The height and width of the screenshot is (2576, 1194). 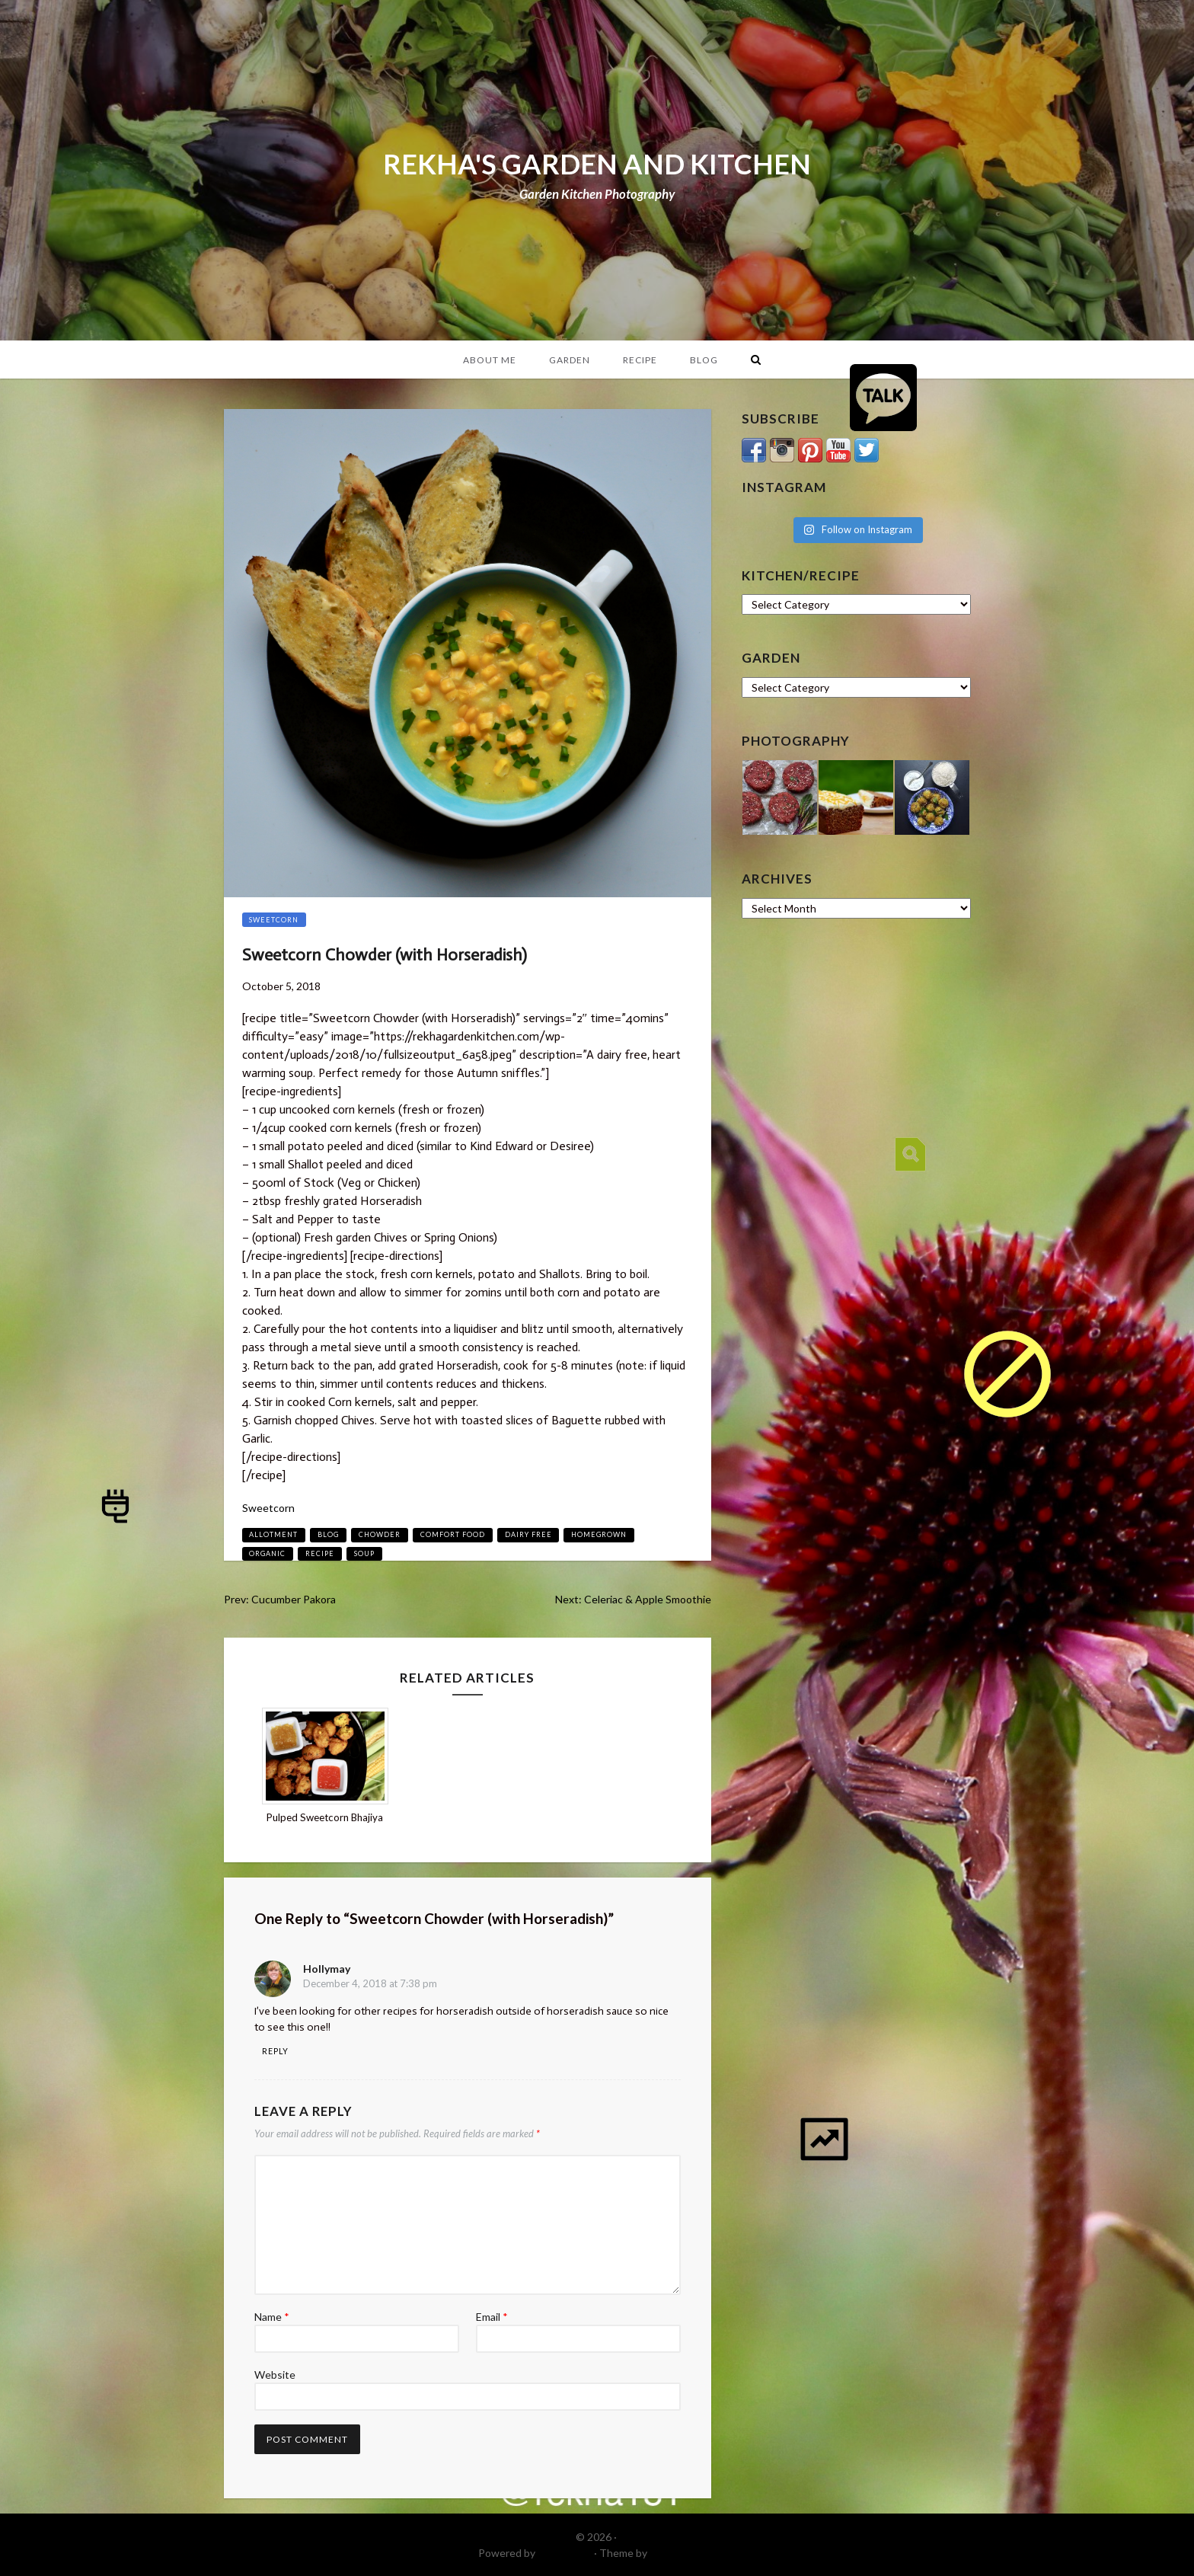 What do you see at coordinates (910, 1154) in the screenshot?
I see `search within a document or file` at bounding box center [910, 1154].